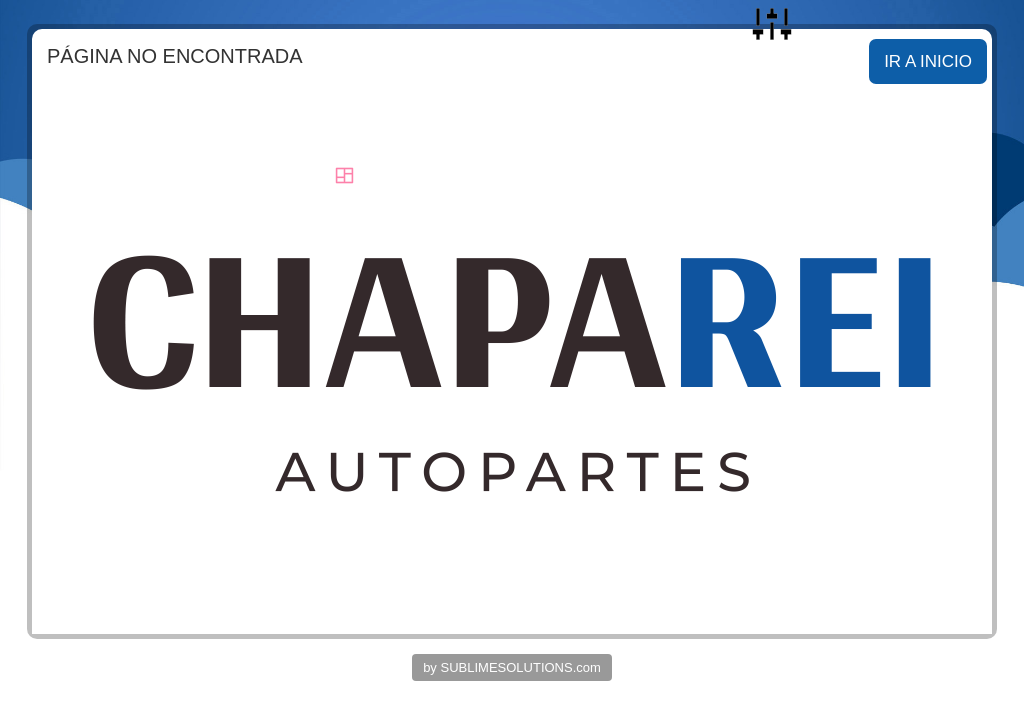 The width and height of the screenshot is (1024, 720). I want to click on switch to masonry grid layout, so click(344, 175).